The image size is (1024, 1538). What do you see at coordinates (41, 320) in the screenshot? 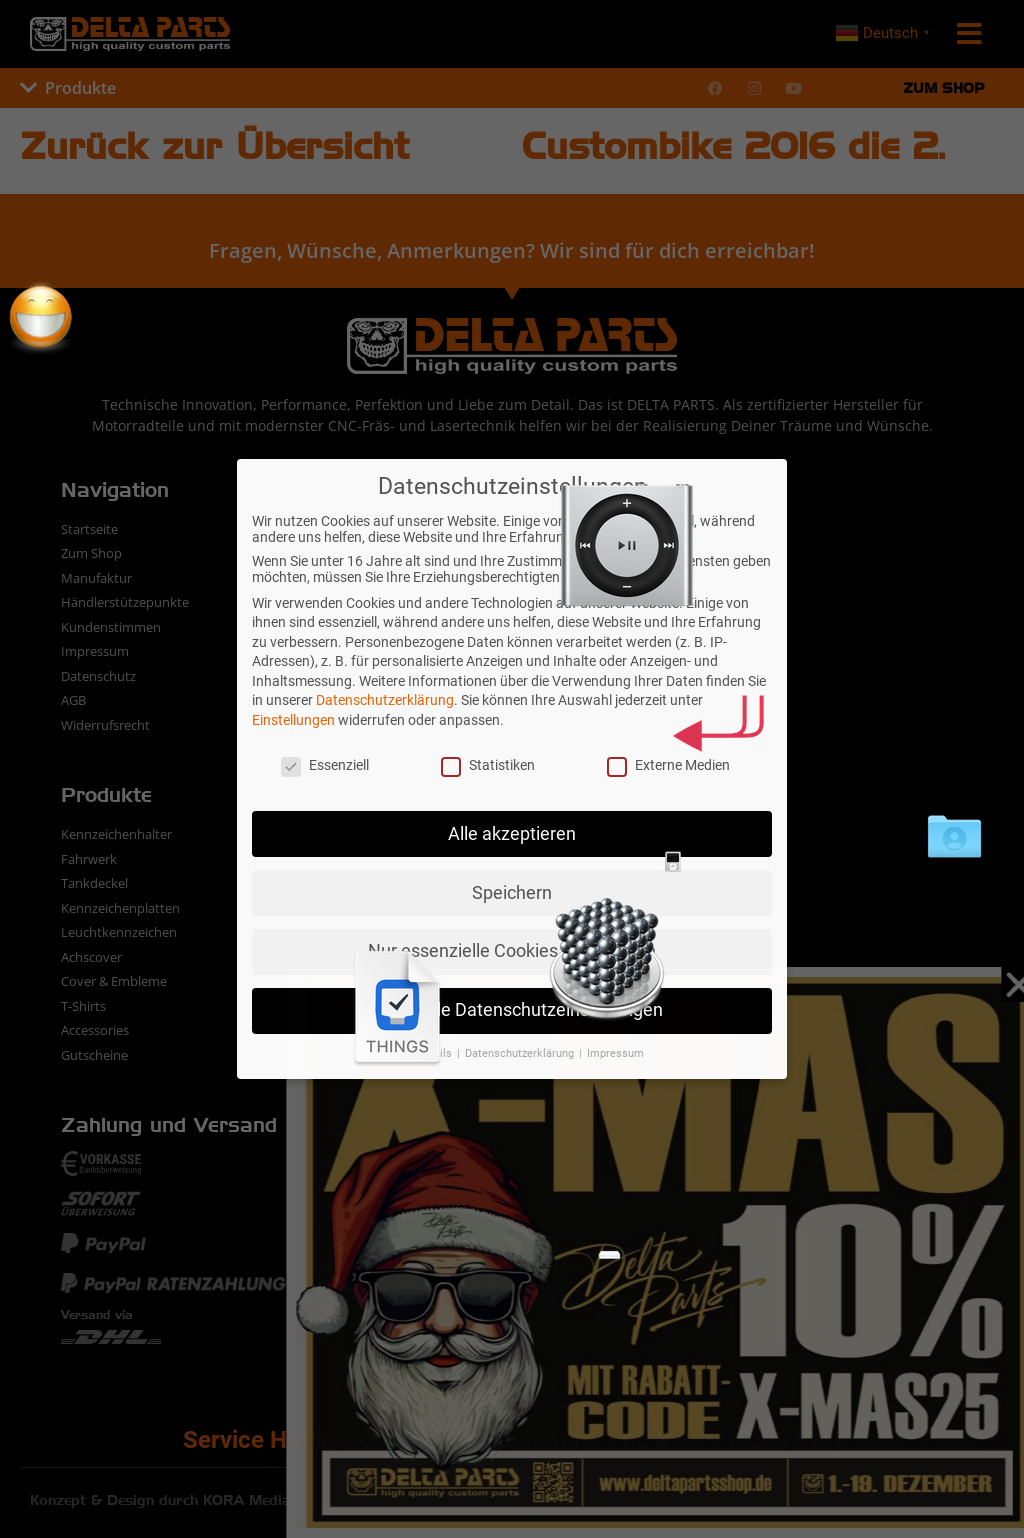
I see `react with laughter to a message` at bounding box center [41, 320].